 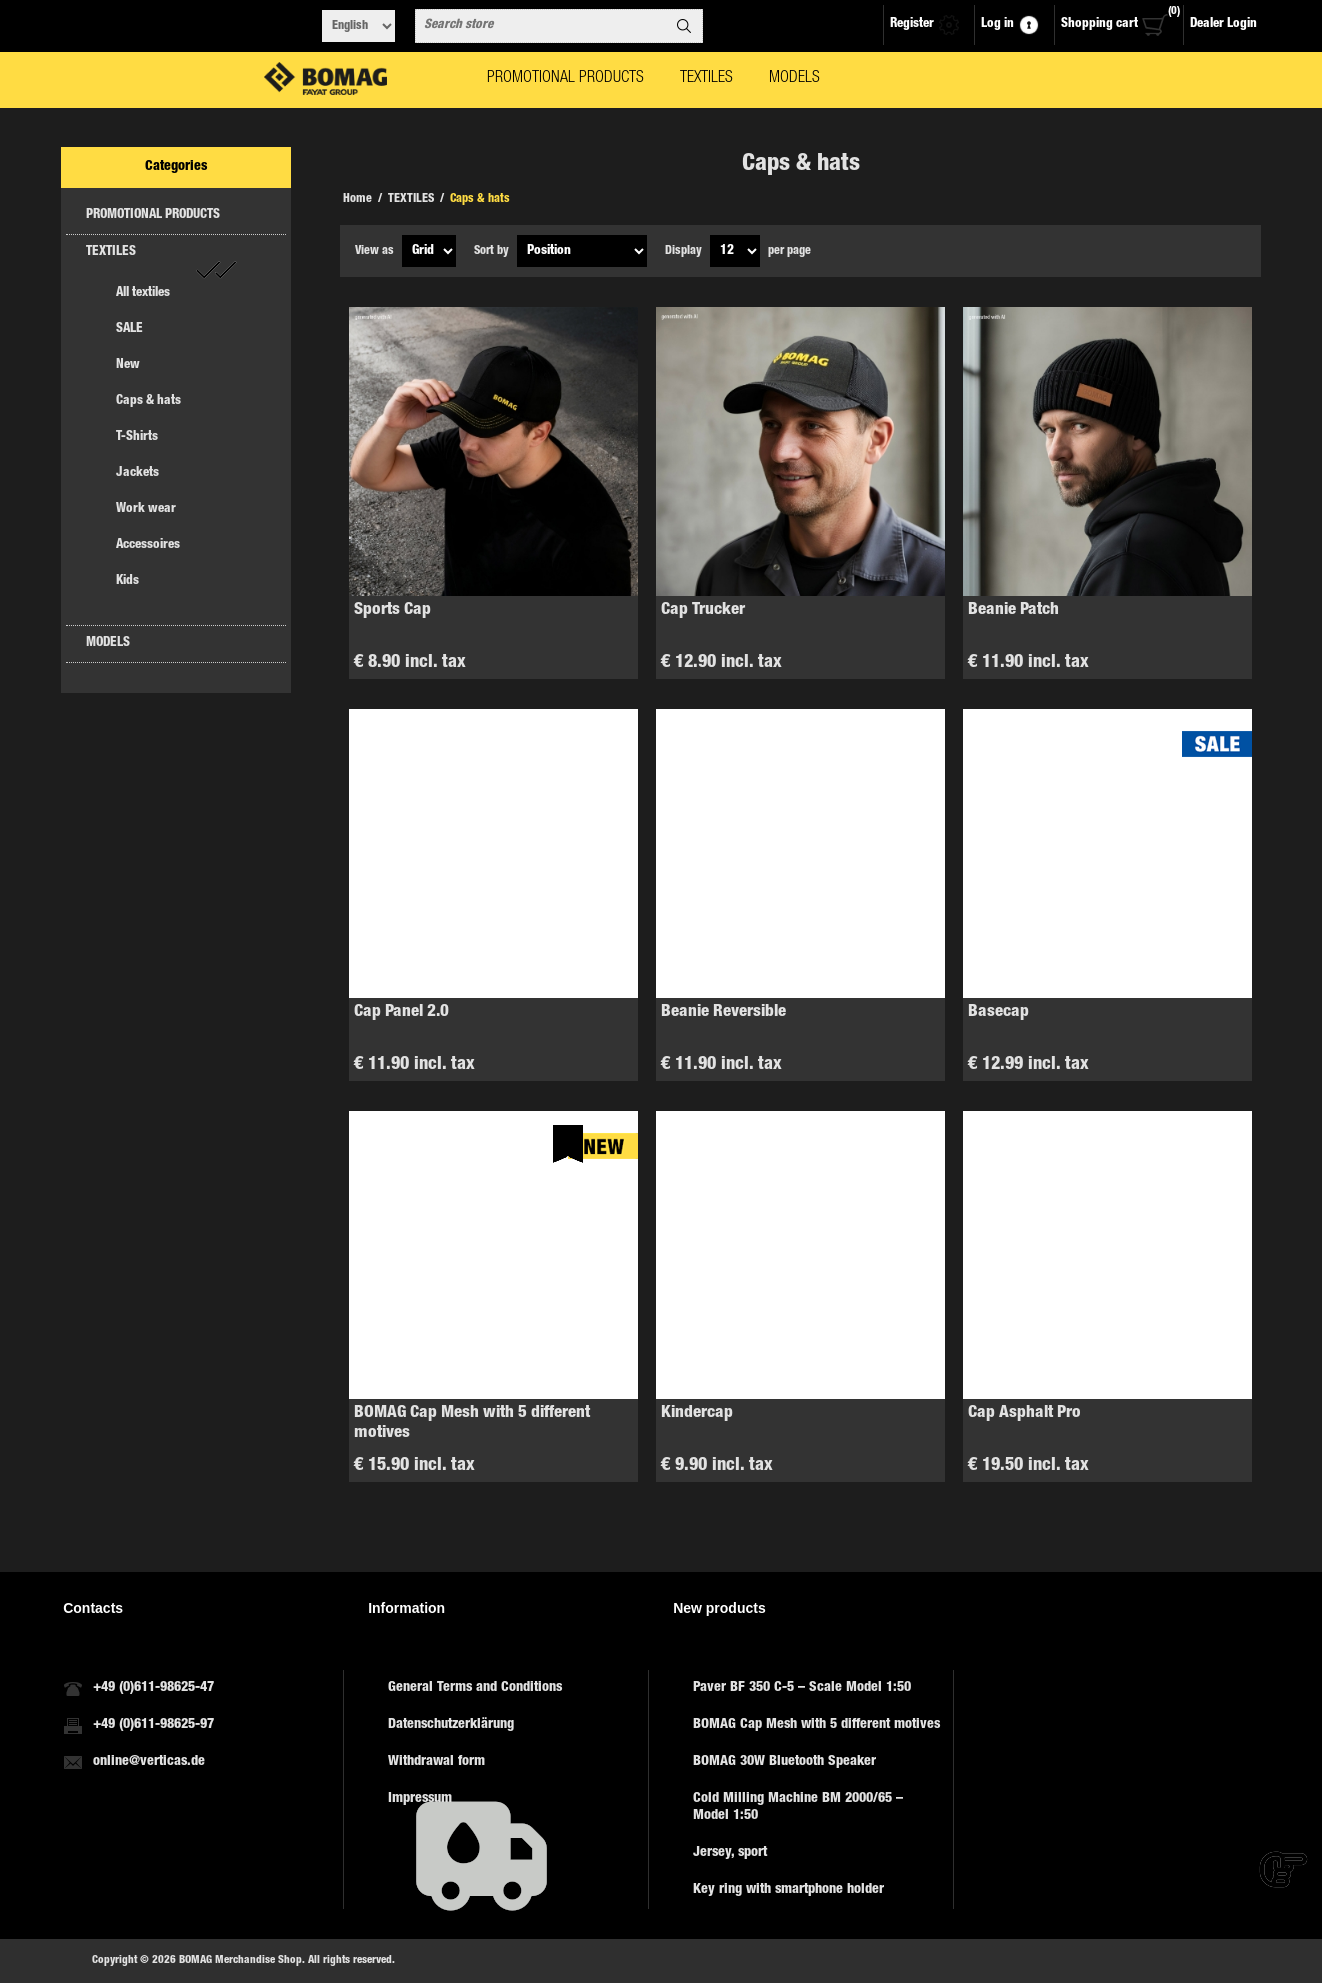 I want to click on indicates all items have been completed or verified, so click(x=216, y=270).